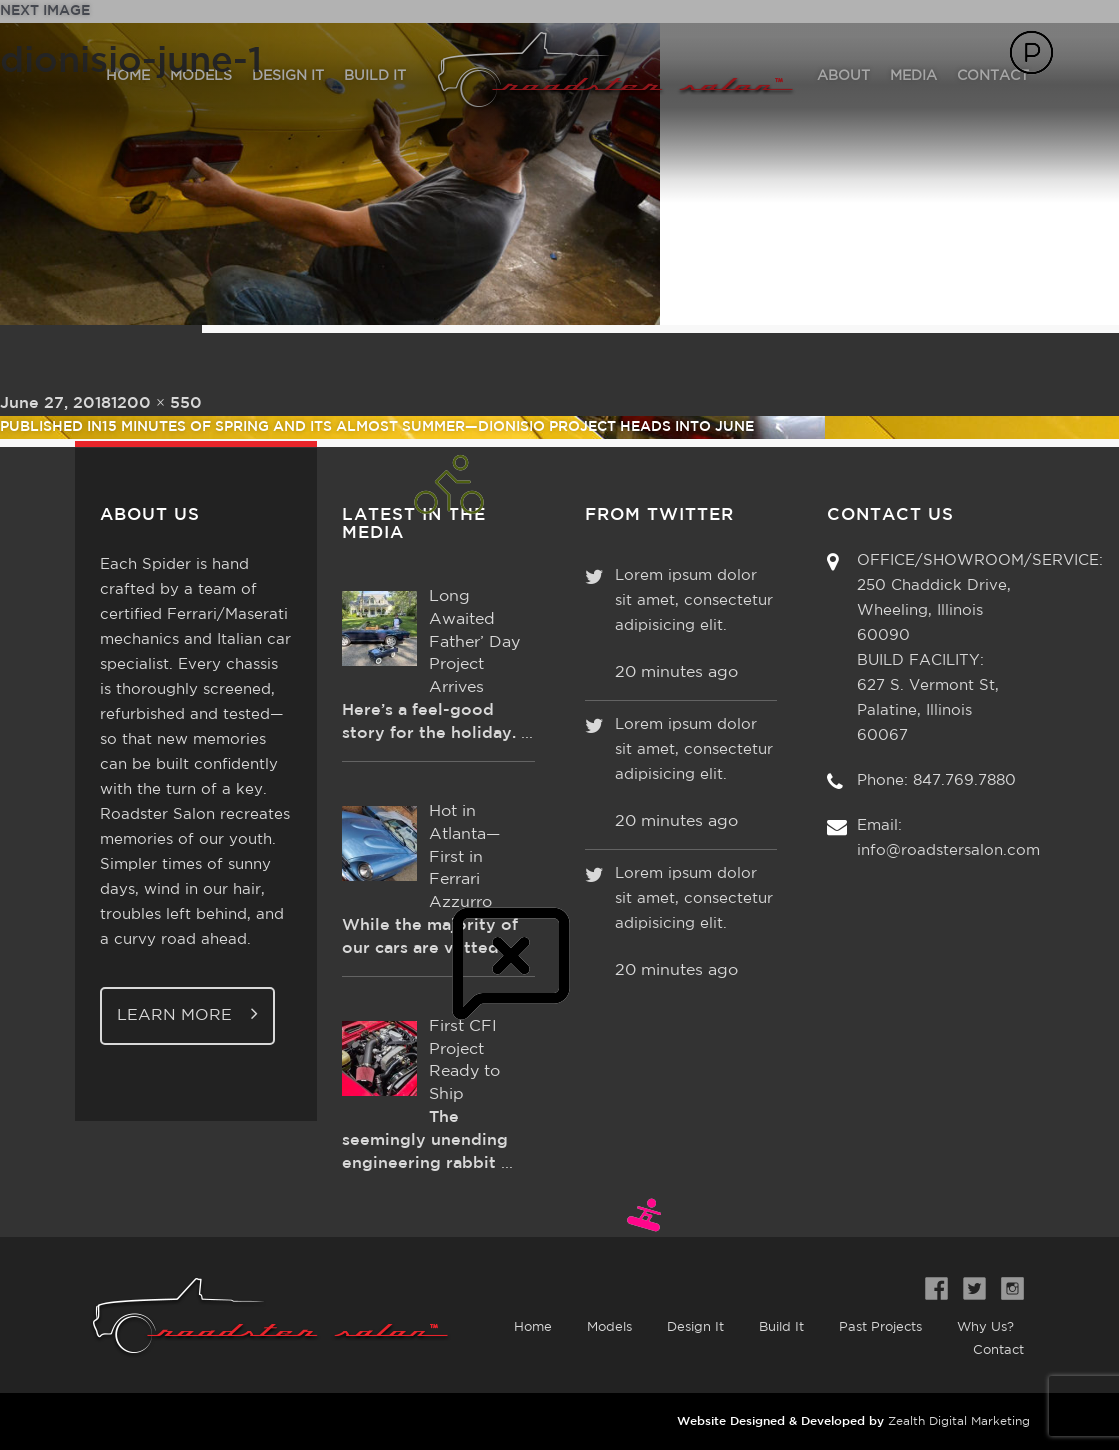 This screenshot has width=1119, height=1450. Describe the element at coordinates (646, 1215) in the screenshot. I see `access snowboarding or winter sports features` at that location.